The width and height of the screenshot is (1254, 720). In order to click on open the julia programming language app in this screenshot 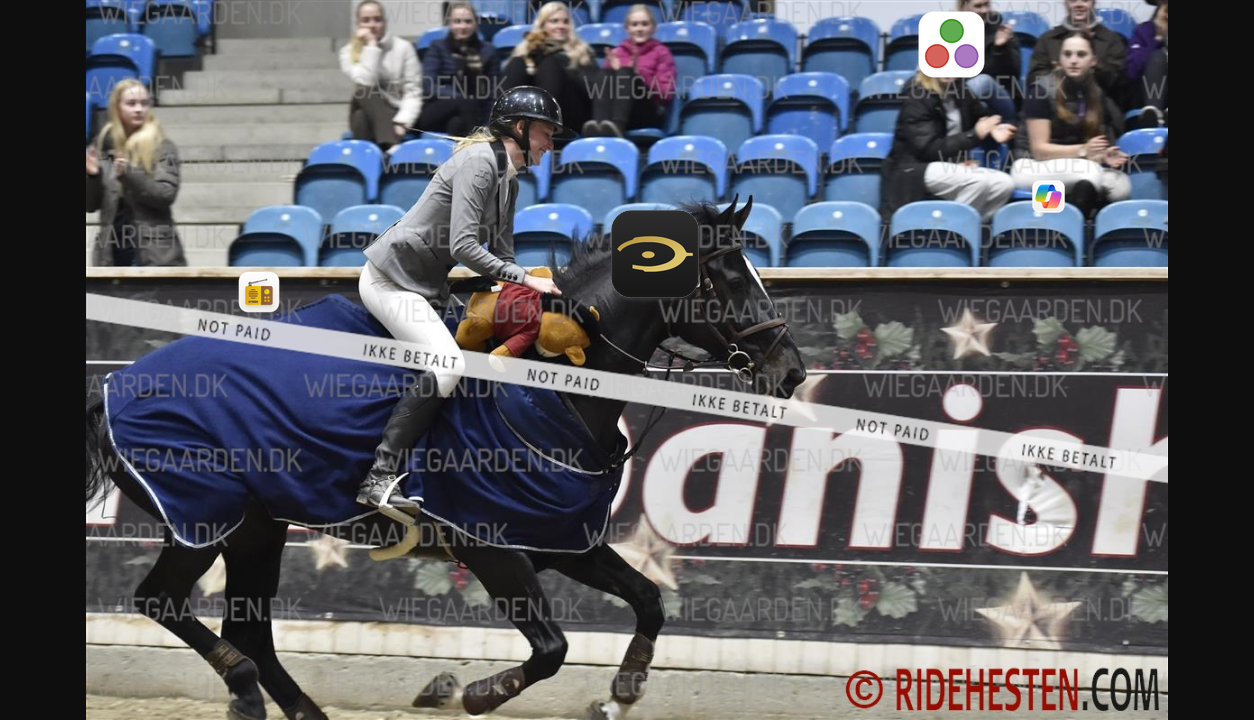, I will do `click(951, 44)`.